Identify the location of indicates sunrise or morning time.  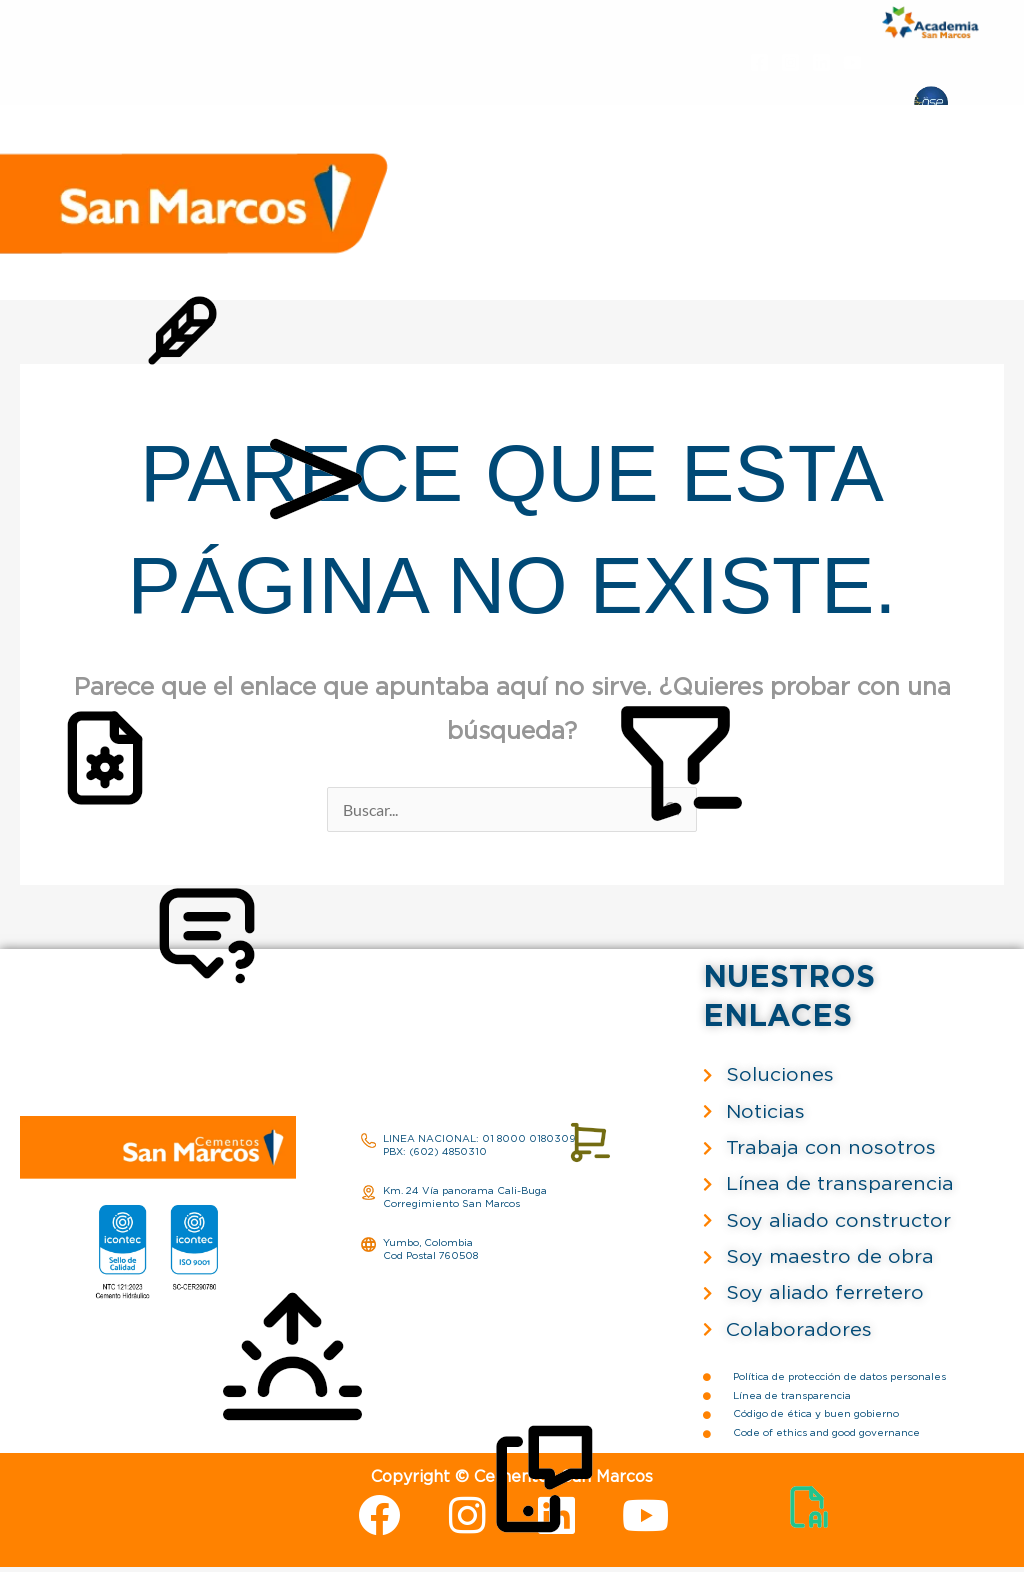
(292, 1356).